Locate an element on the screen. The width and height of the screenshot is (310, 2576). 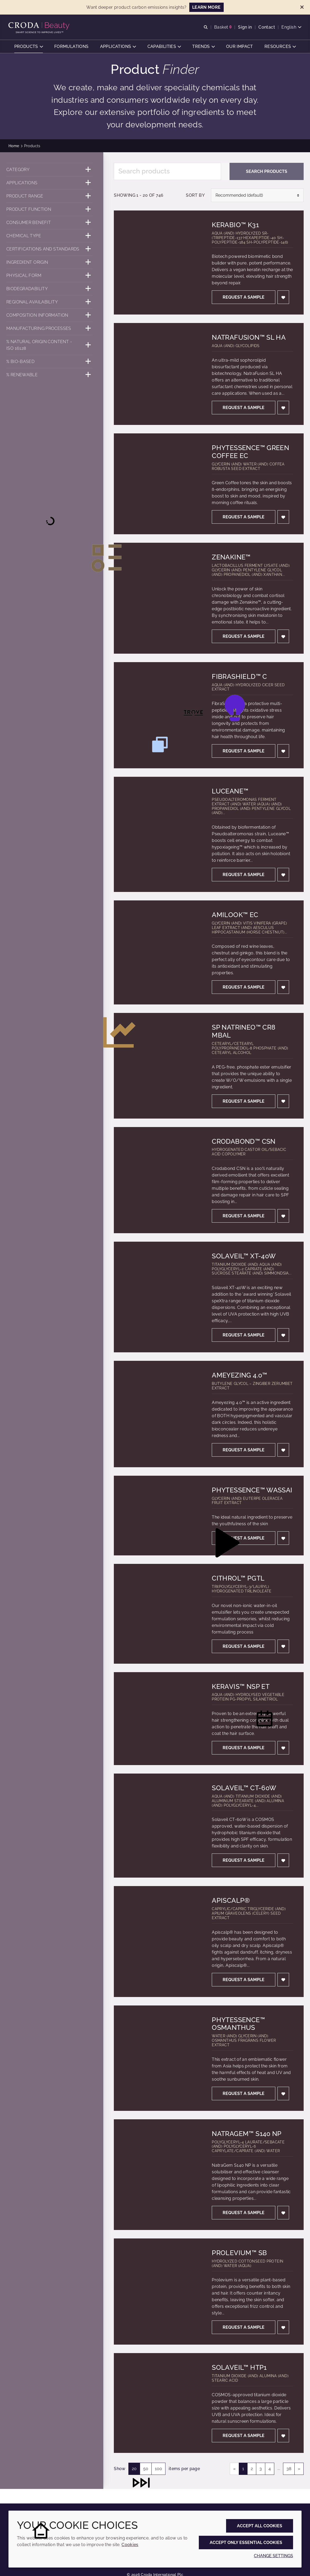
view analytics and performance trends is located at coordinates (118, 1032).